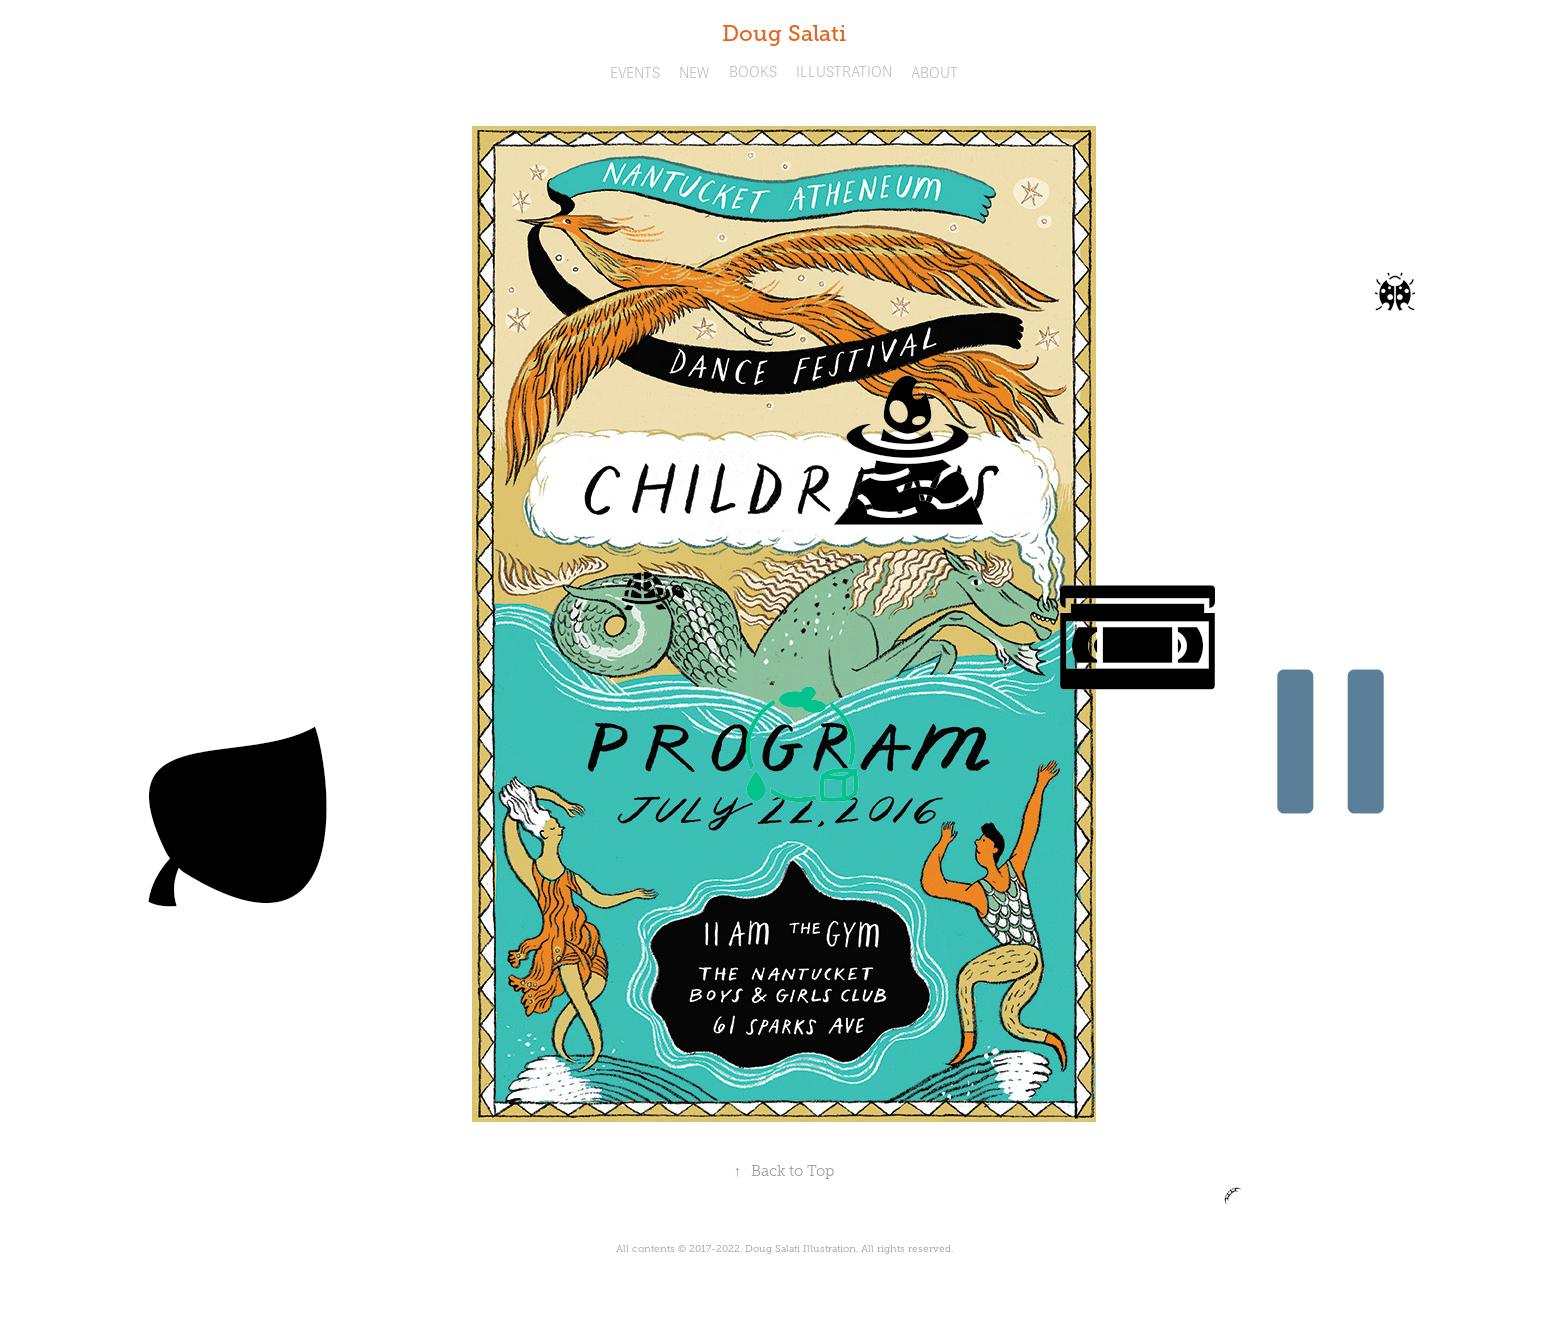  I want to click on select the bat'leth weapon in a game inventory, so click(1233, 1196).